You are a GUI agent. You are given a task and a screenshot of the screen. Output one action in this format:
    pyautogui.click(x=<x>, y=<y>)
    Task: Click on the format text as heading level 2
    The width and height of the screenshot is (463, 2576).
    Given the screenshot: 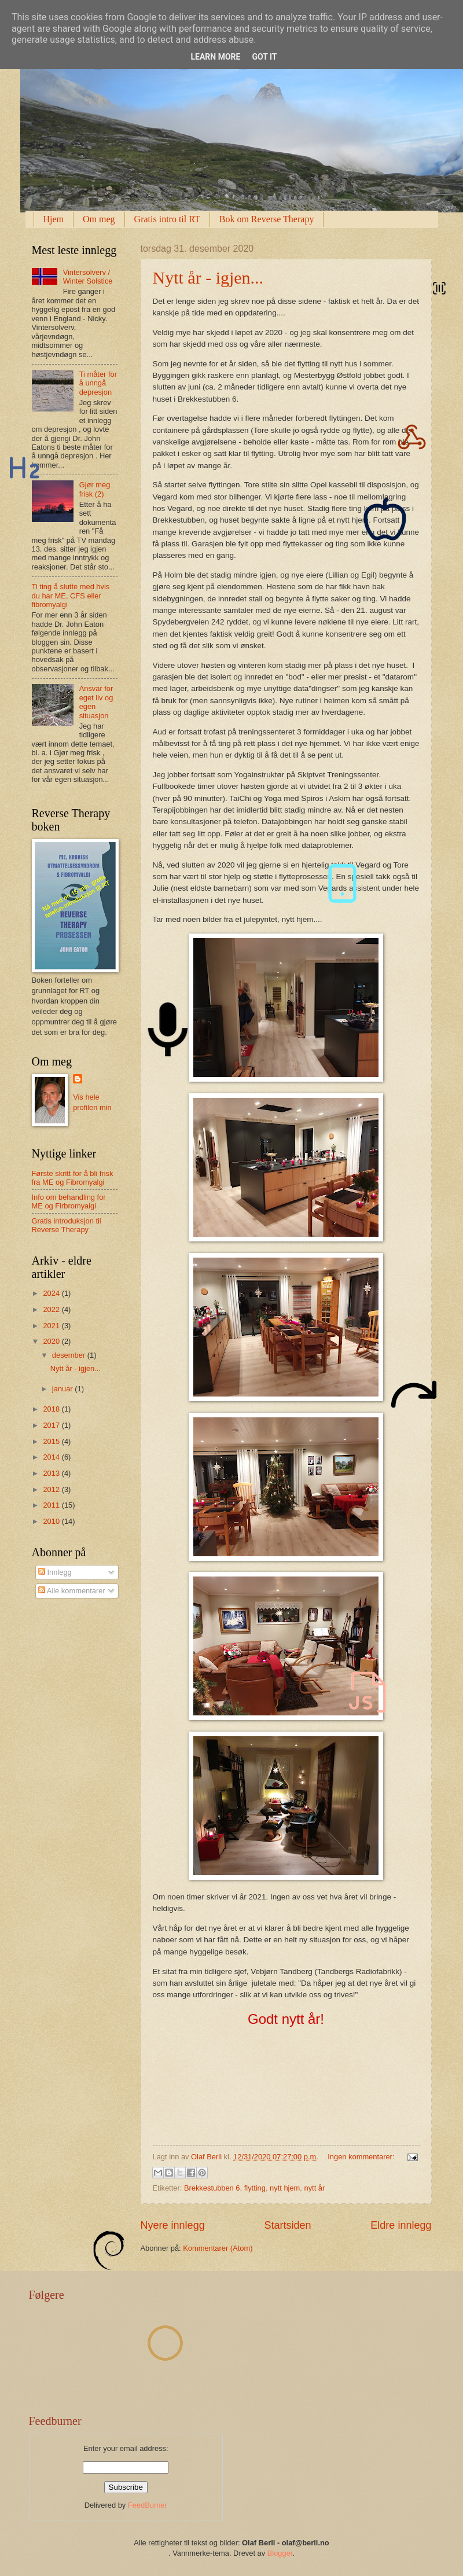 What is the action you would take?
    pyautogui.click(x=24, y=468)
    